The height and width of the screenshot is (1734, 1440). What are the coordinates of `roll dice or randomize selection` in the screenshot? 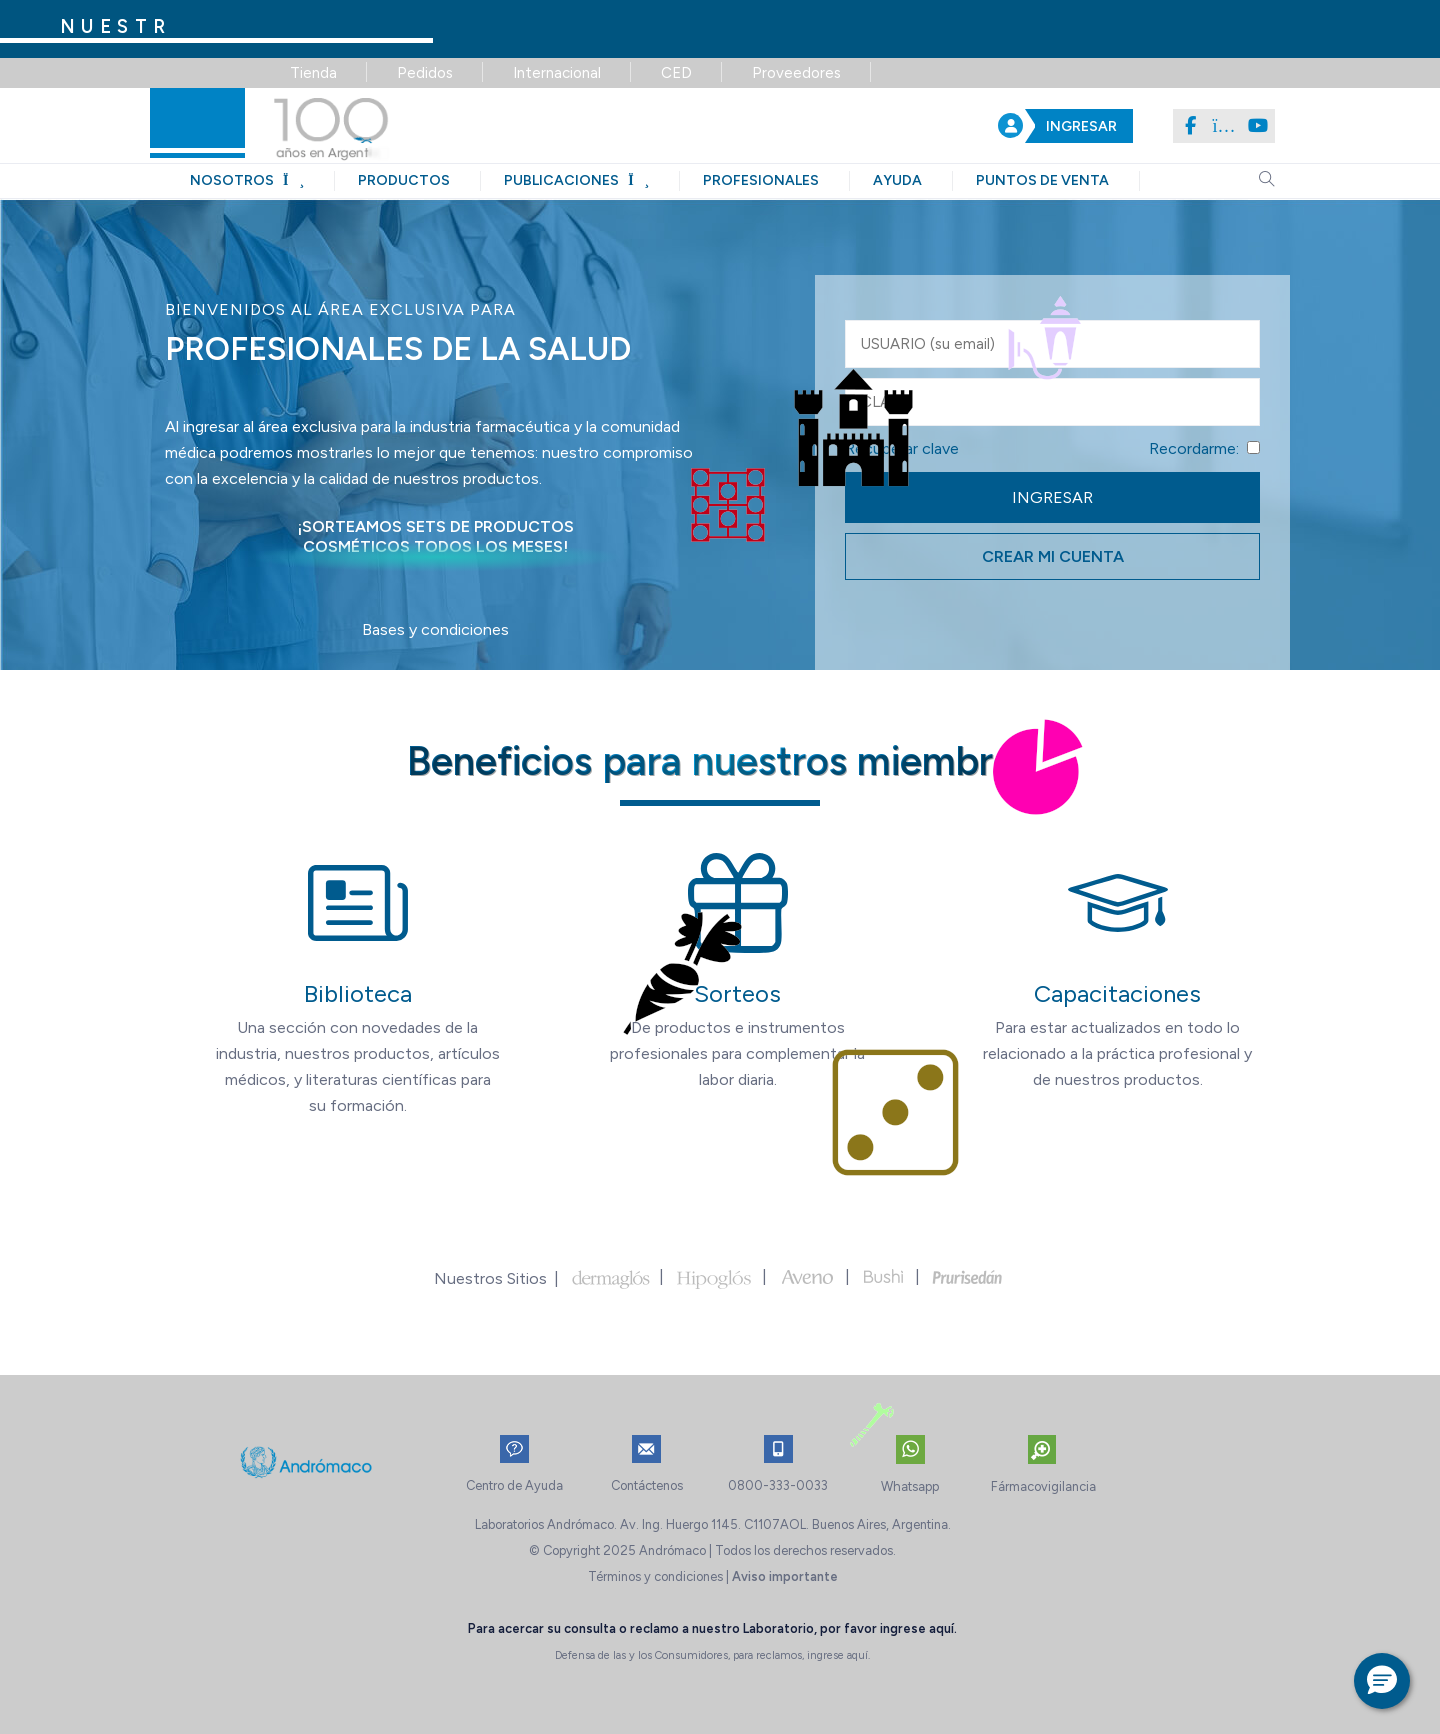 It's located at (895, 1112).